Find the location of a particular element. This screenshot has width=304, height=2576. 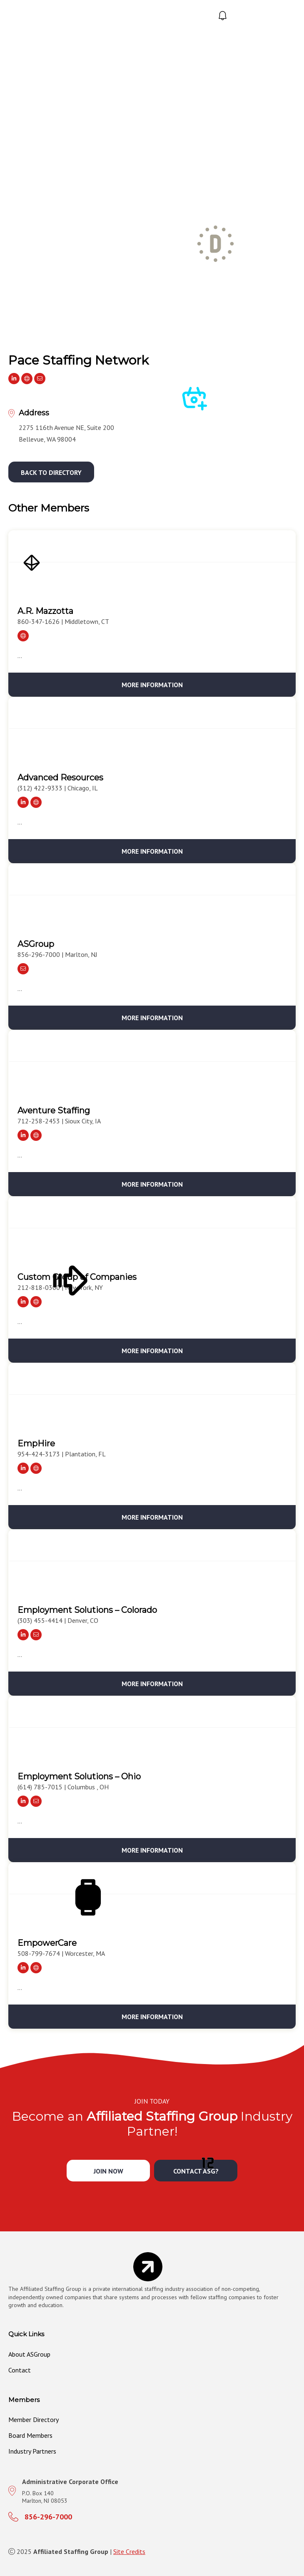

view notifications is located at coordinates (222, 15).